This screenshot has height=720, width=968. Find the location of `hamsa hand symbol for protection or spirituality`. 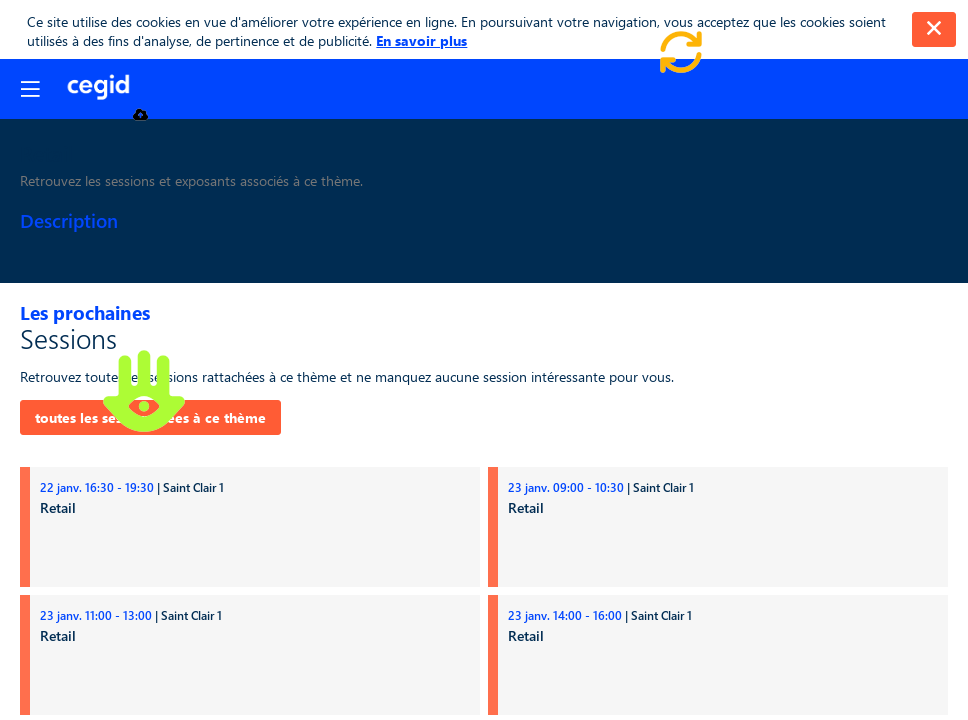

hamsa hand symbol for protection or spirituality is located at coordinates (144, 391).